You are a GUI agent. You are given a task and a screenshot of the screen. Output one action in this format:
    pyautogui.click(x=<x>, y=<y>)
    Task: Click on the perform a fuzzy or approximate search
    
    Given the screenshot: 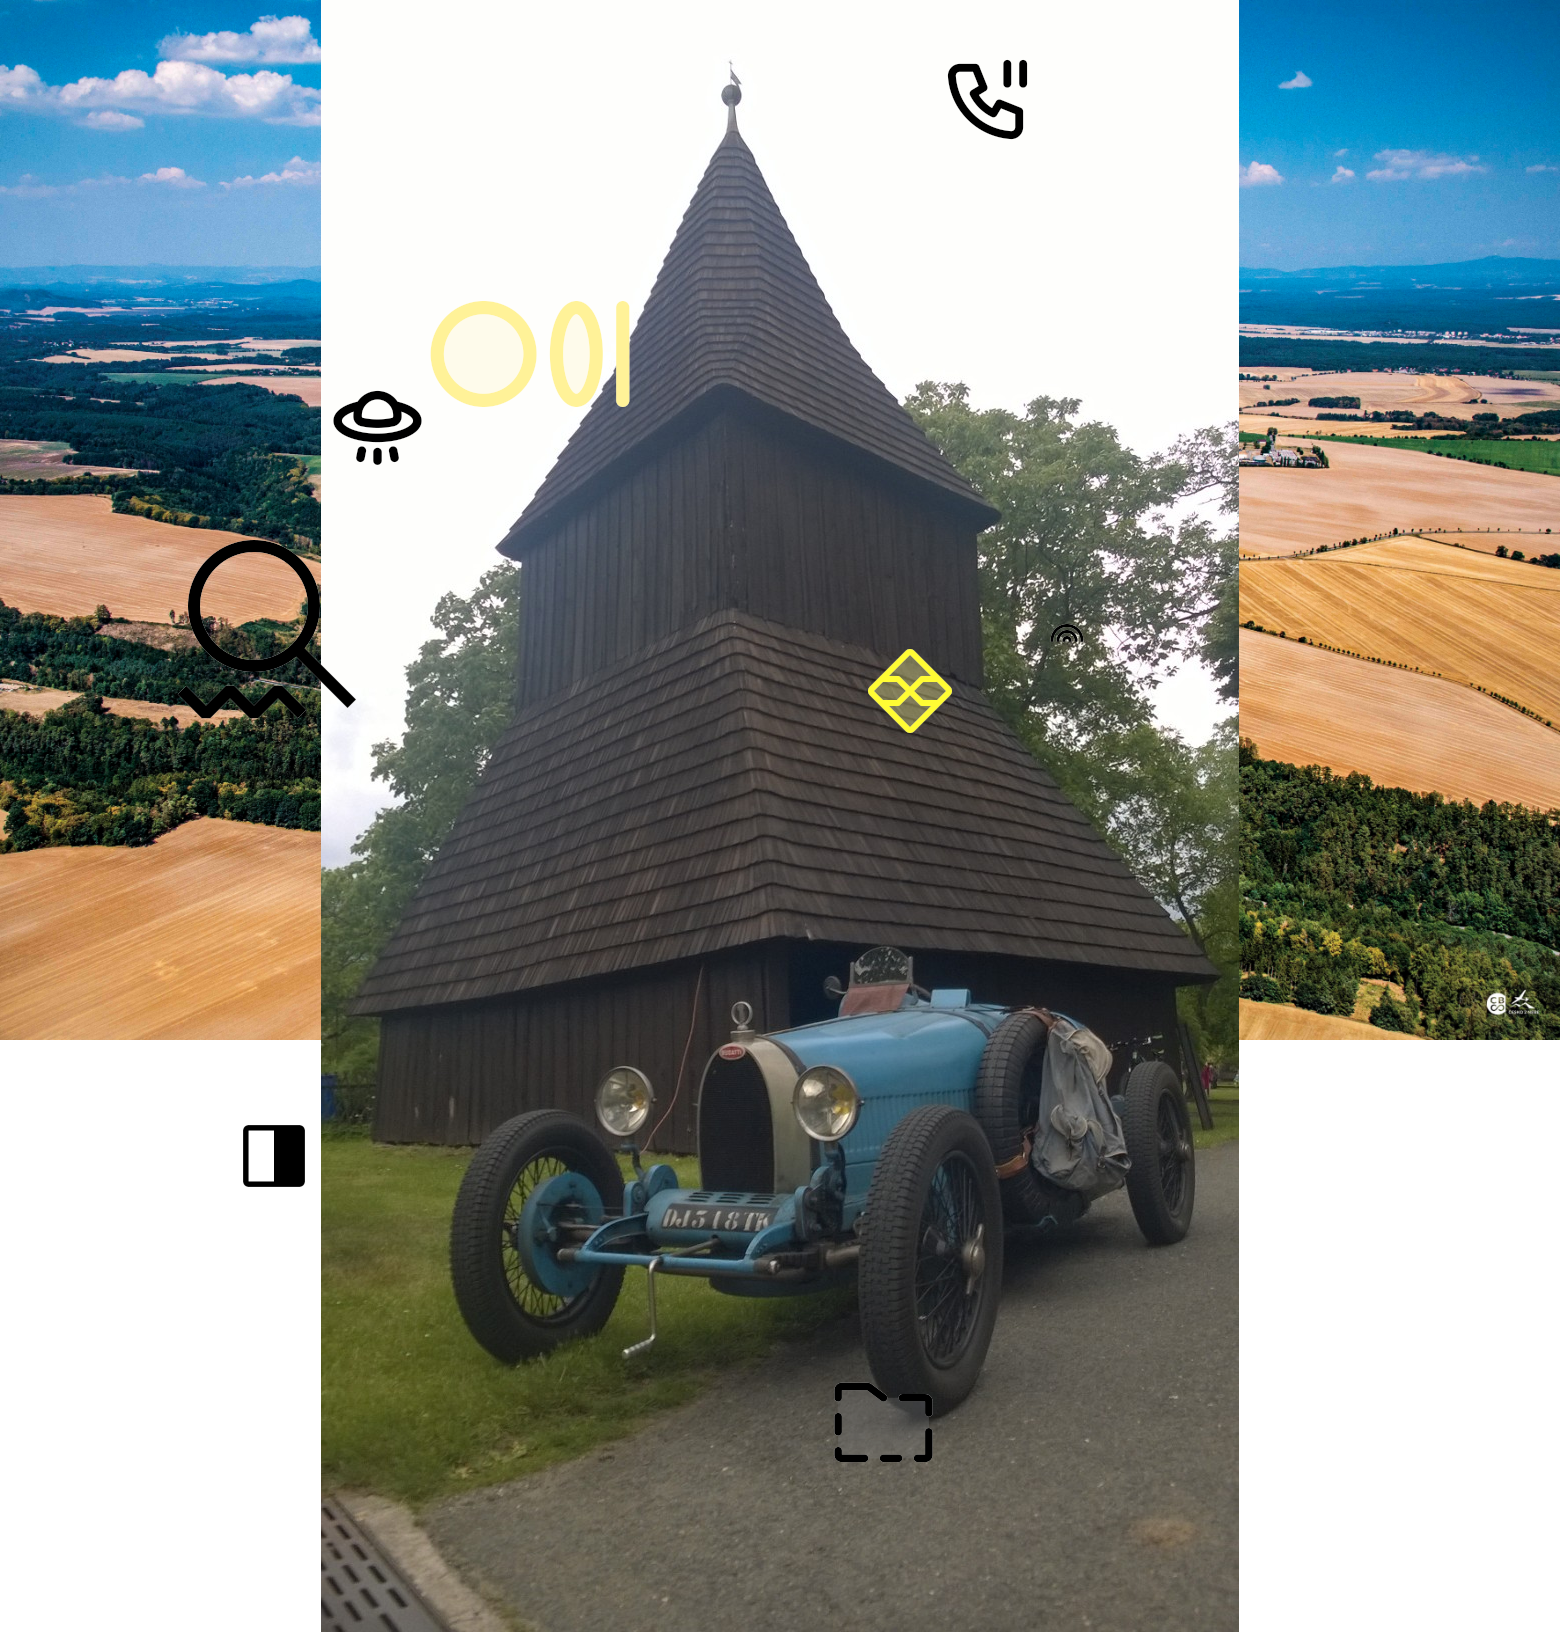 What is the action you would take?
    pyautogui.click(x=272, y=624)
    